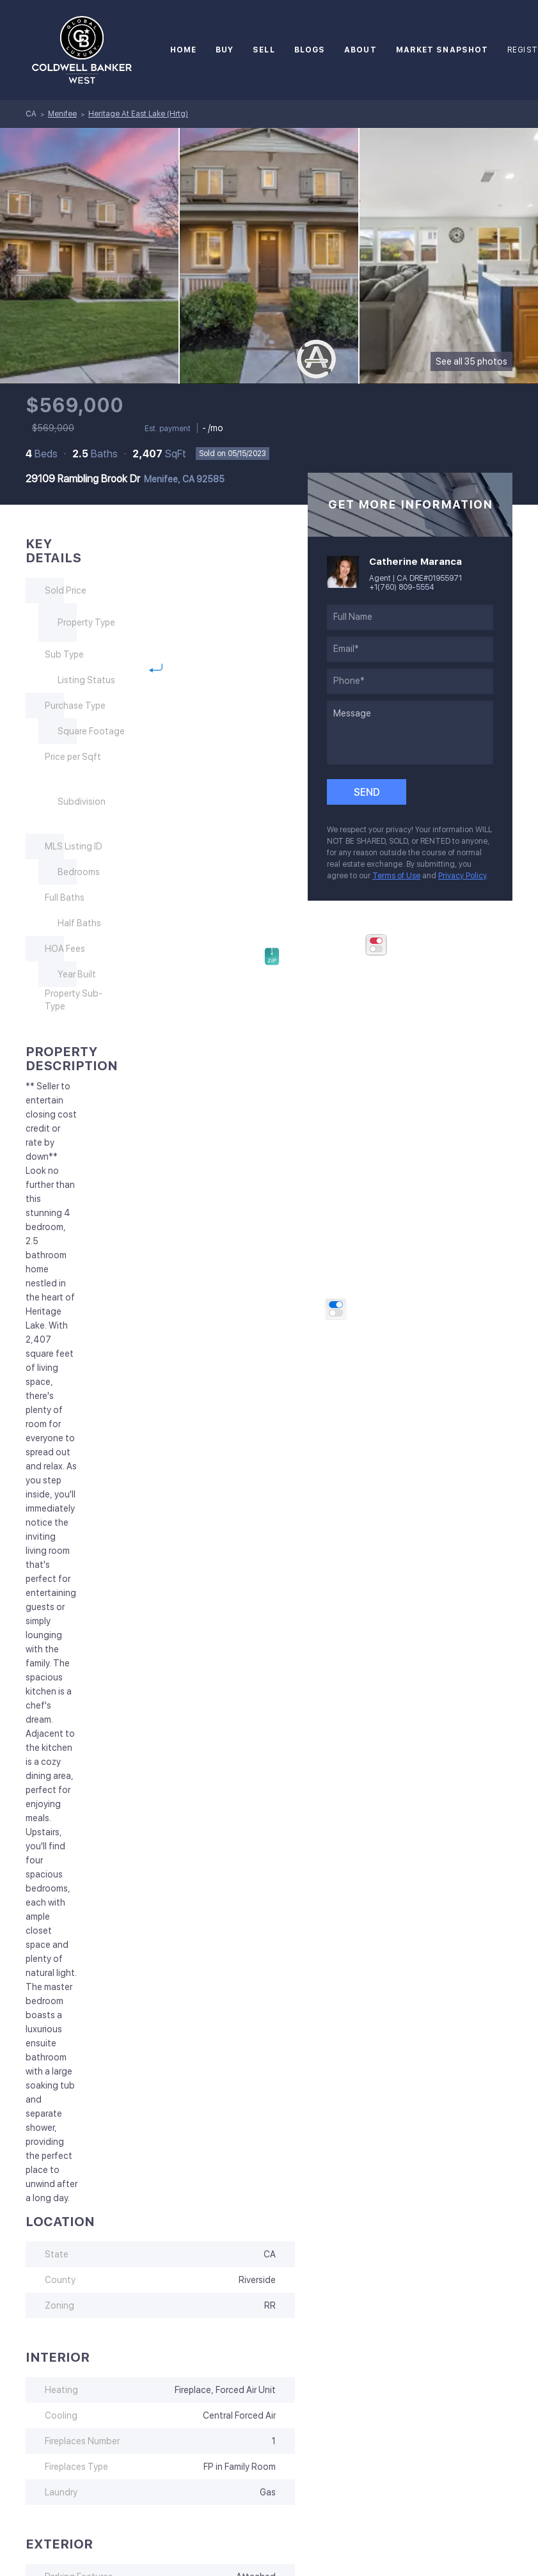  Describe the element at coordinates (336, 1309) in the screenshot. I see `open system tweaks or settings customization` at that location.